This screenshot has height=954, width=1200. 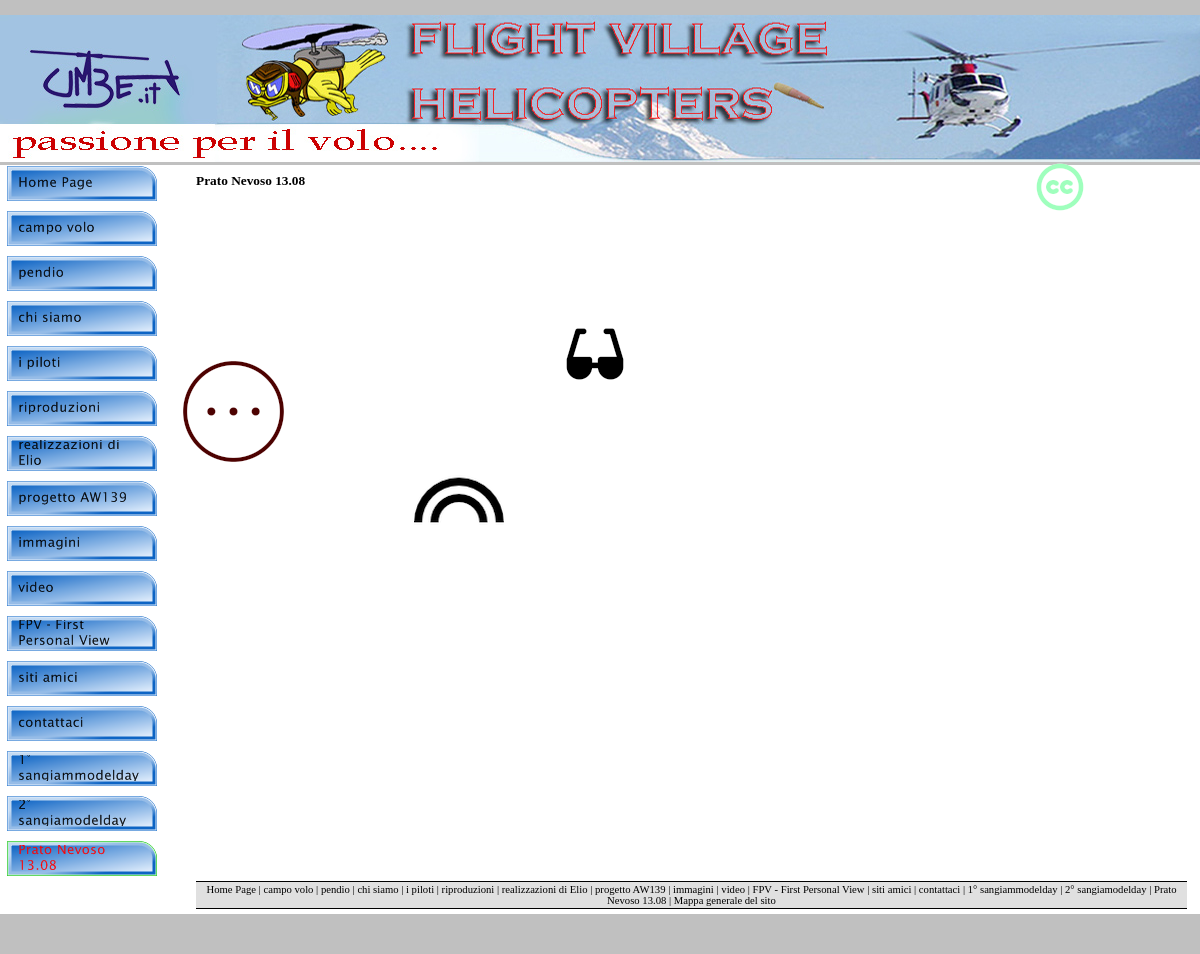 What do you see at coordinates (595, 354) in the screenshot?
I see `enable reading mode` at bounding box center [595, 354].